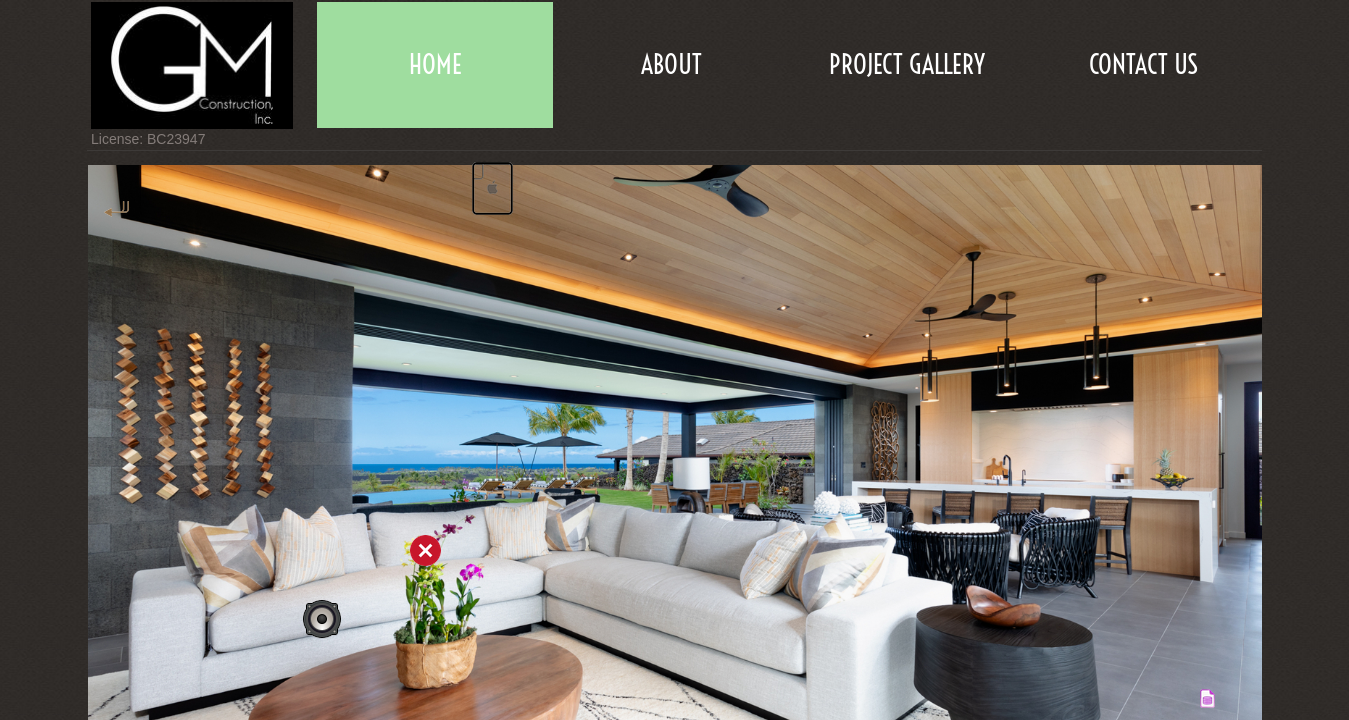  I want to click on adjust speaker or audio output settings, so click(322, 619).